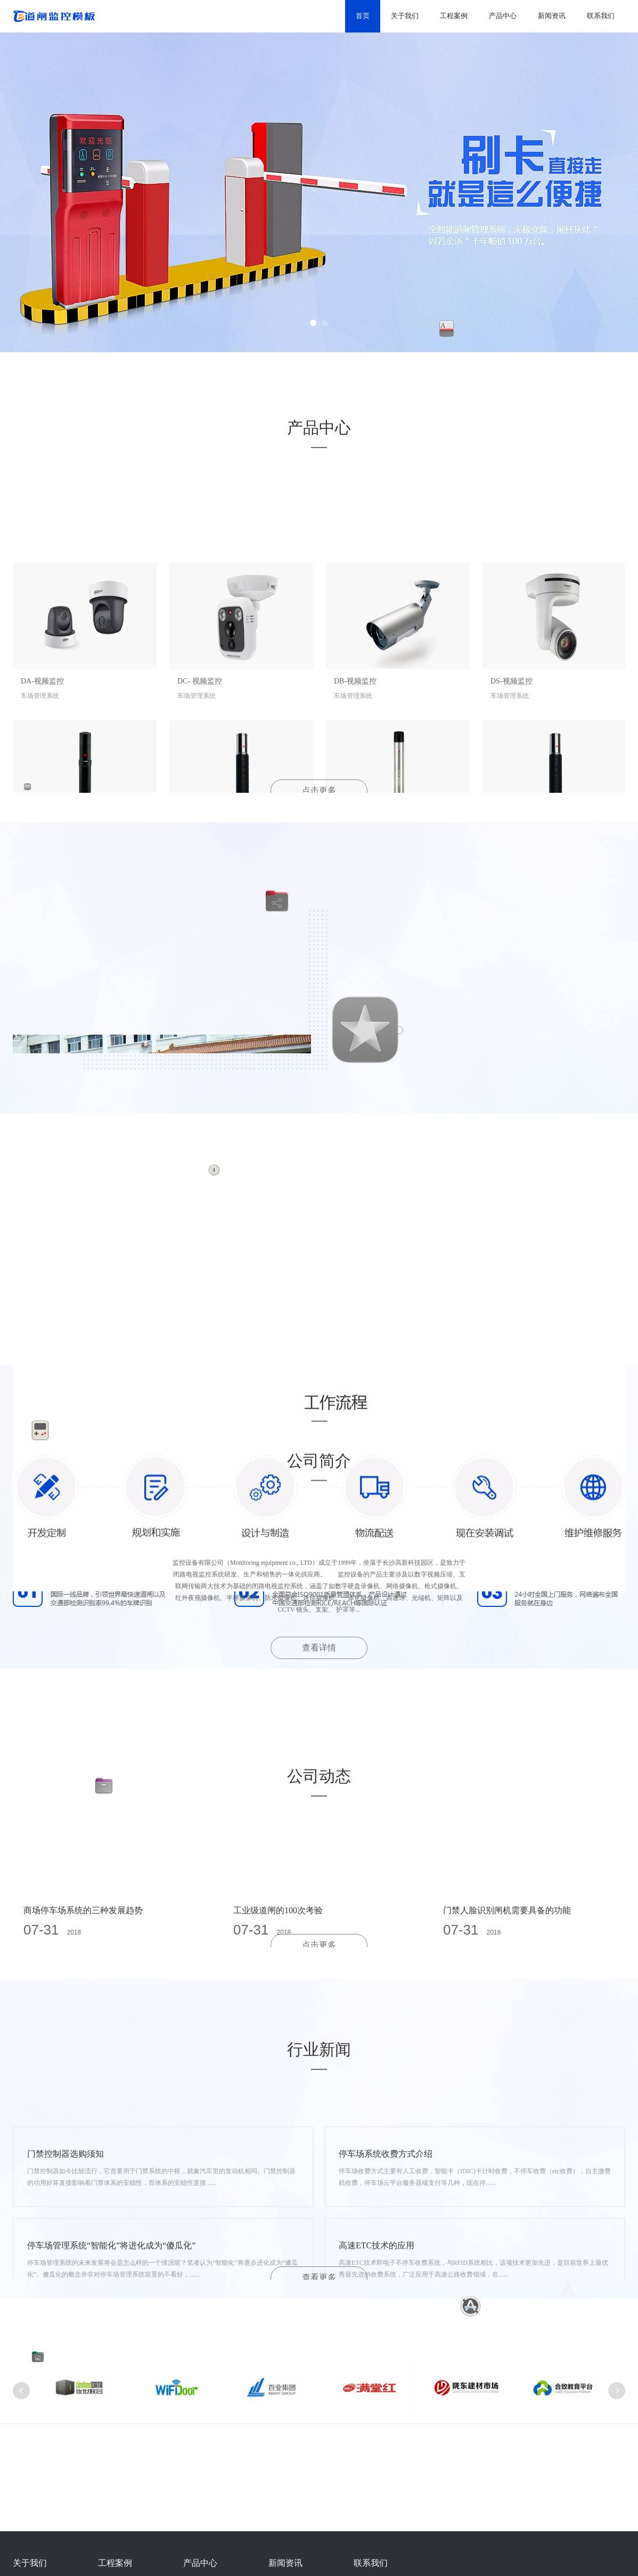 This screenshot has height=2576, width=638. Describe the element at coordinates (277, 901) in the screenshot. I see `open your public shared folder` at that location.